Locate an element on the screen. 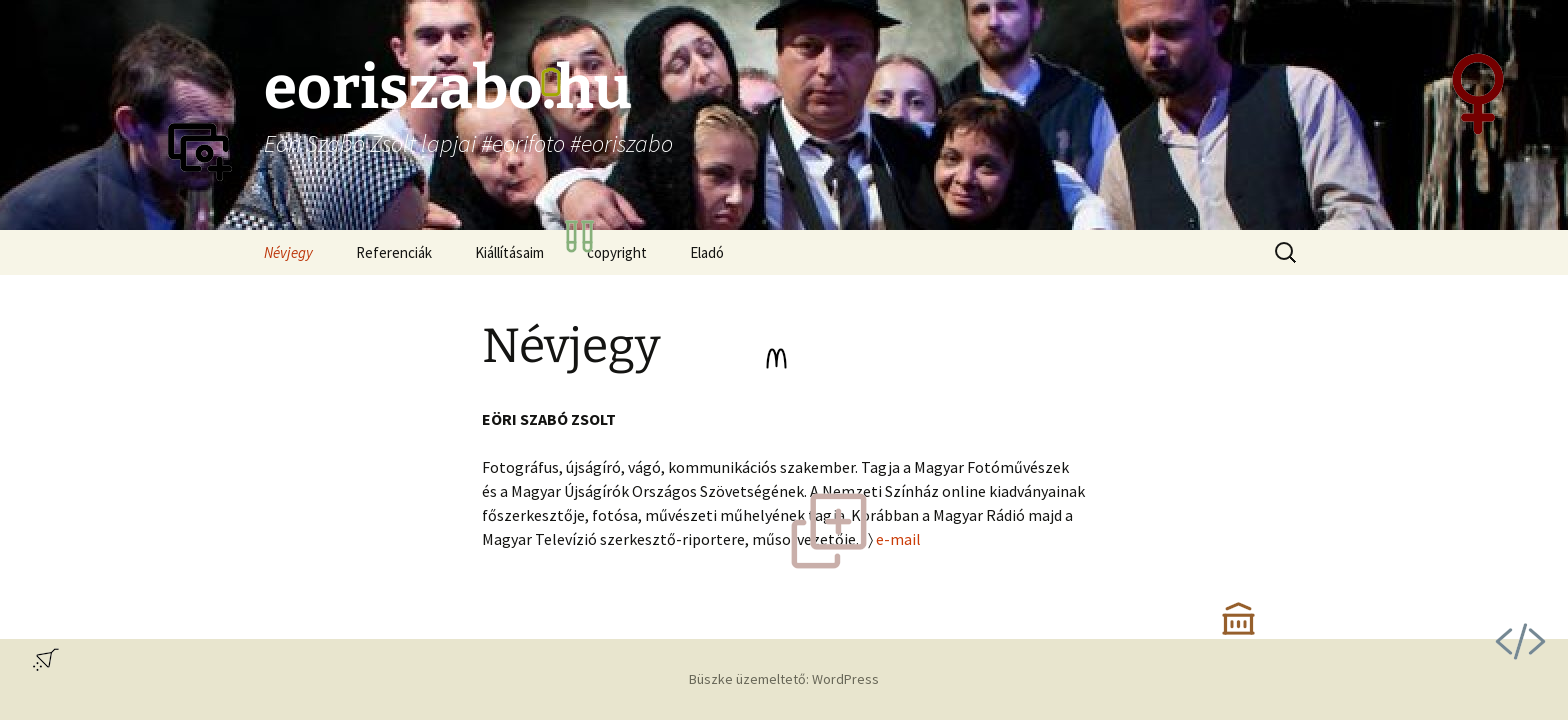 Image resolution: width=1568 pixels, height=720 pixels. open the McDonald's app or website is located at coordinates (776, 358).